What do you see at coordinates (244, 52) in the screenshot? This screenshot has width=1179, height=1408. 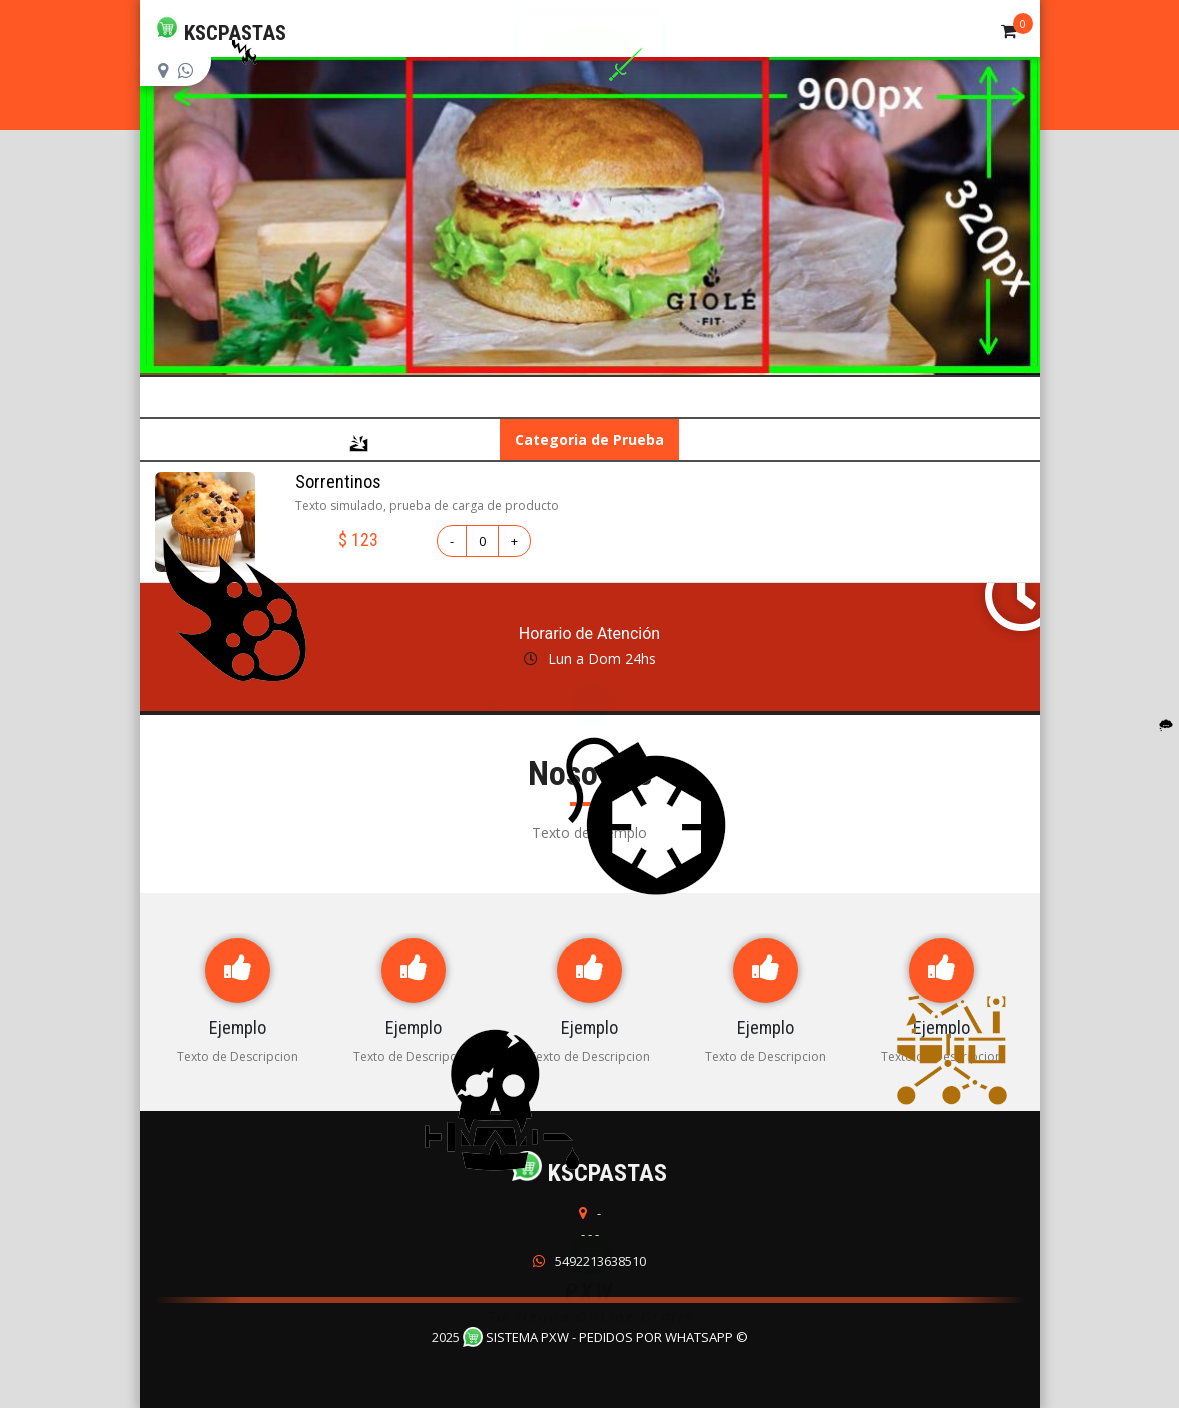 I see `activate lightning fire attack or spell` at bounding box center [244, 52].